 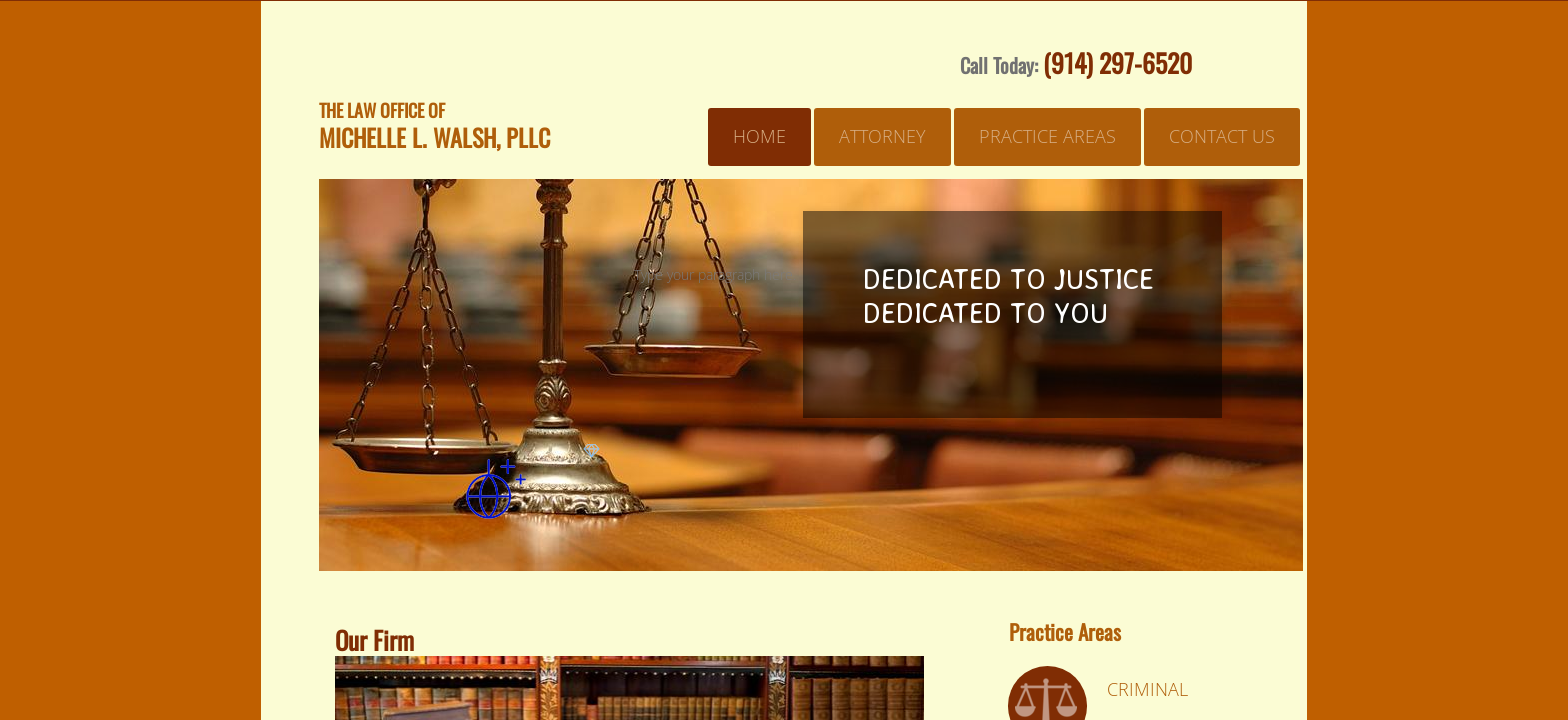 I want to click on access party or event mode, so click(x=493, y=490).